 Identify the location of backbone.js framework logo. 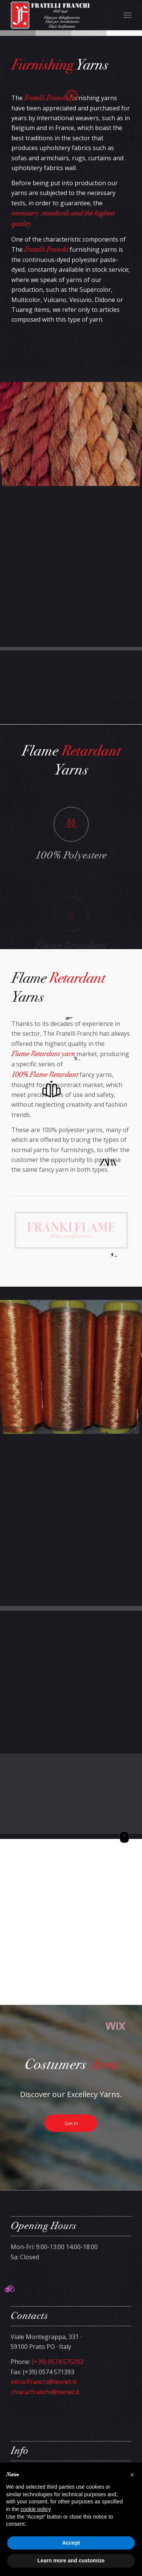
(51, 1089).